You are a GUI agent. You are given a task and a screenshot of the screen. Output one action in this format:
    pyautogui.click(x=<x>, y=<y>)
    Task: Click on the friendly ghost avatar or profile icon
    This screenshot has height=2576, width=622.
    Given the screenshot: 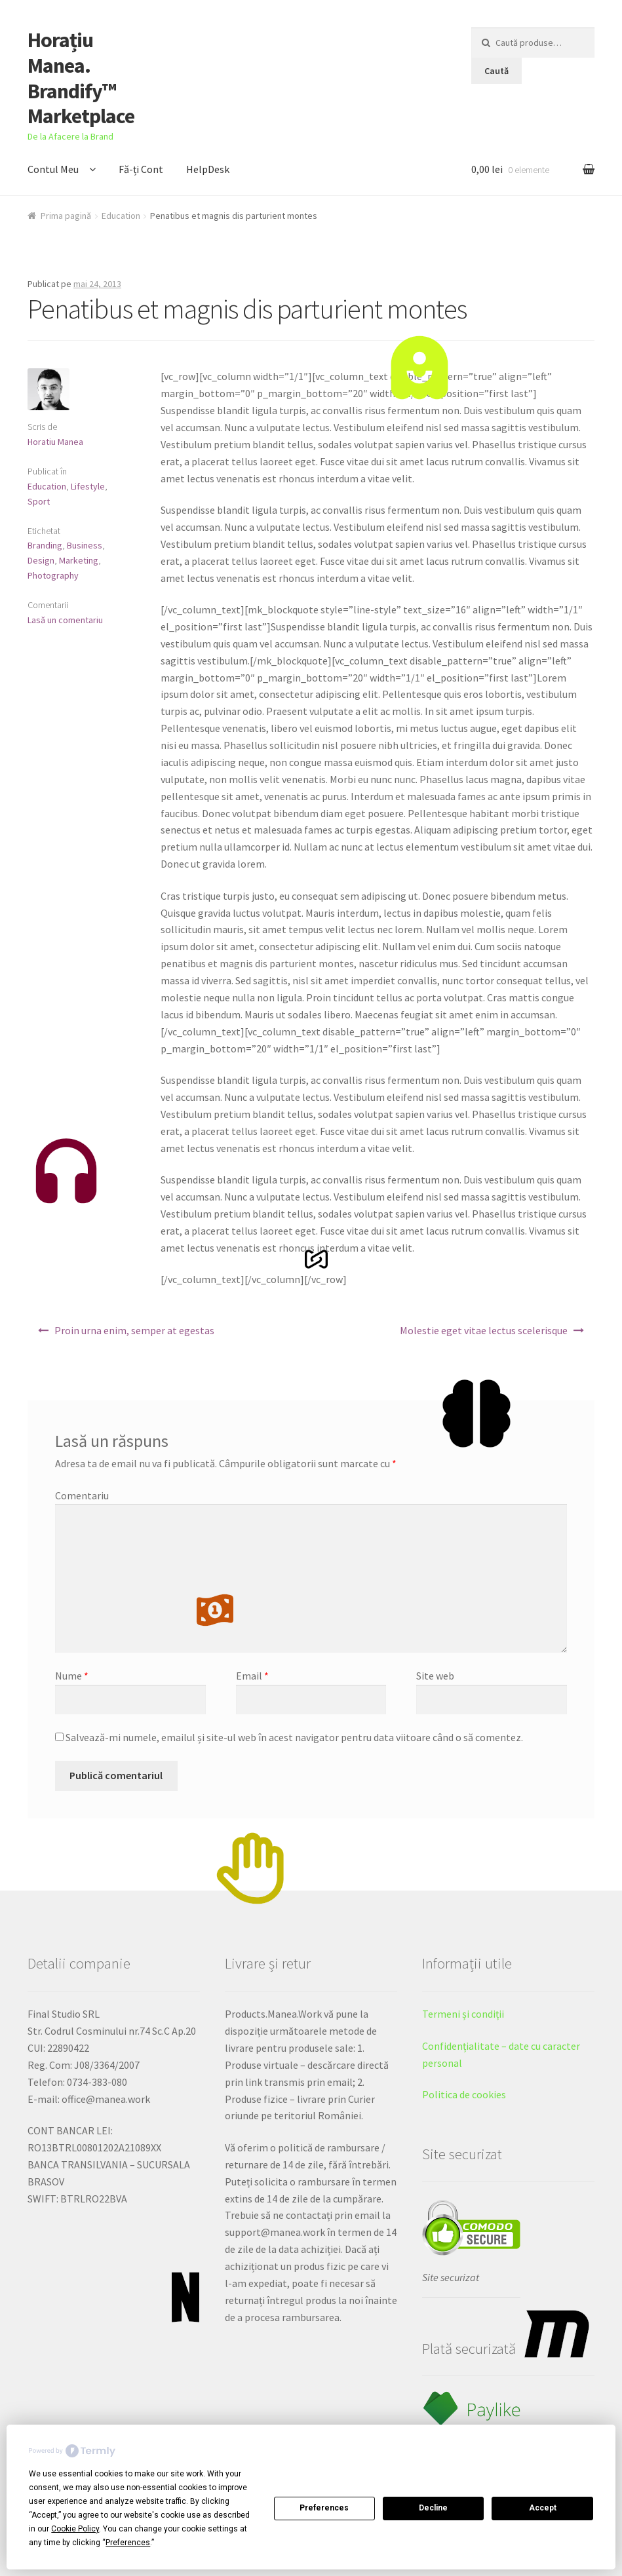 What is the action you would take?
    pyautogui.click(x=419, y=368)
    